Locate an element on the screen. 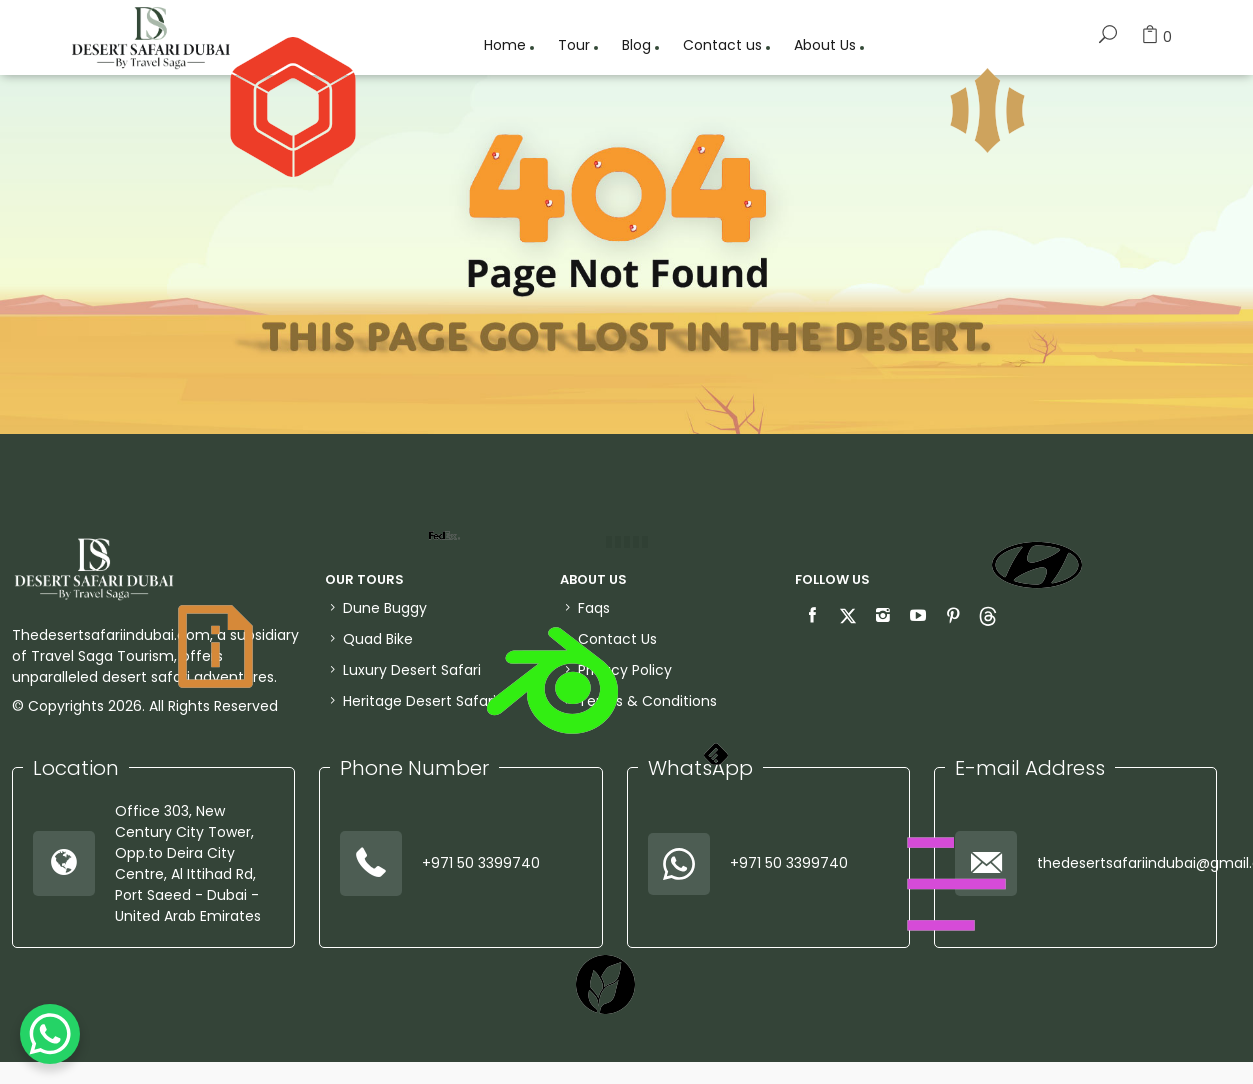 This screenshot has height=1084, width=1253. view horizontal bar chart data is located at coordinates (954, 884).